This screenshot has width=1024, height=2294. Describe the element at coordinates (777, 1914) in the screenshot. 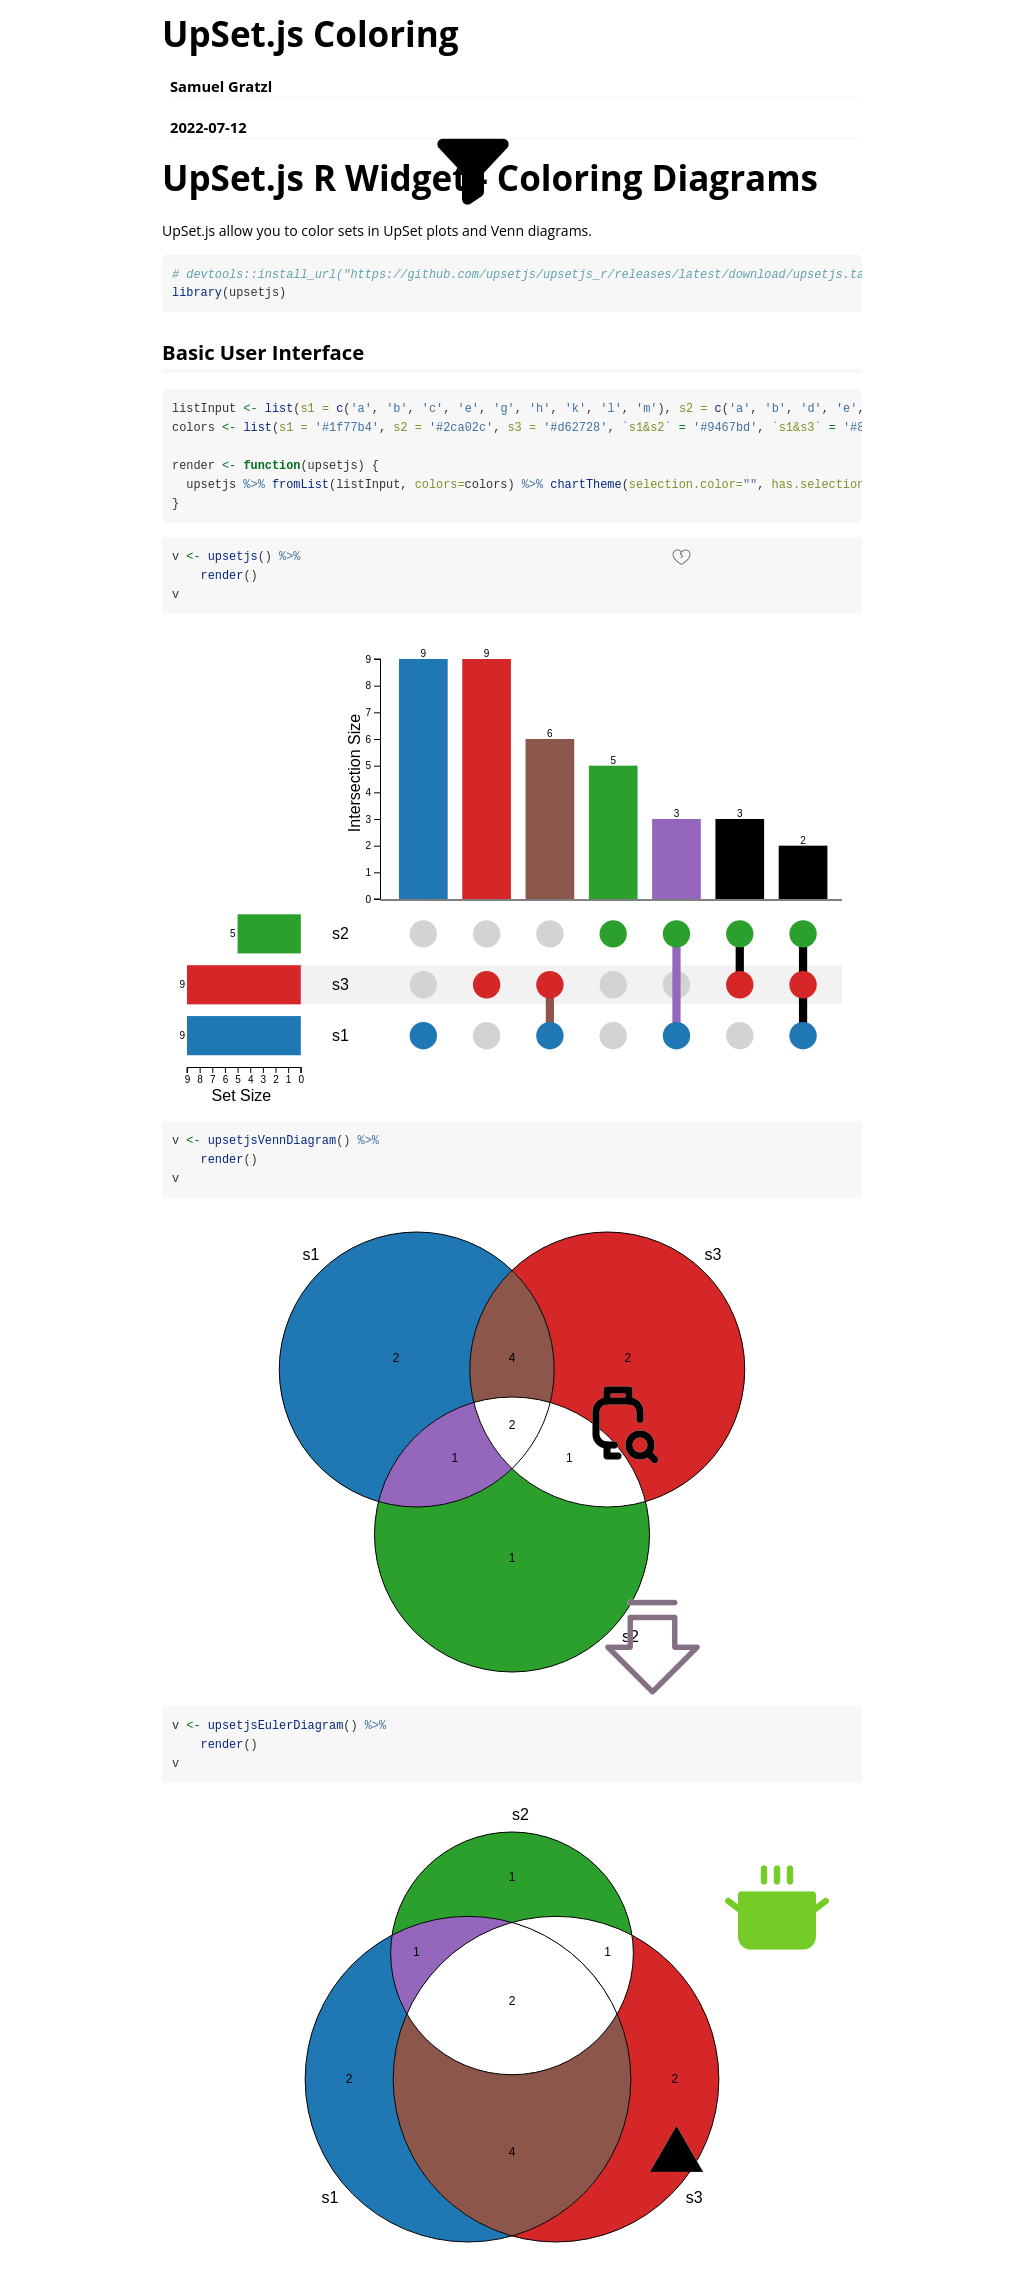

I see `access recipes or cooking features` at that location.